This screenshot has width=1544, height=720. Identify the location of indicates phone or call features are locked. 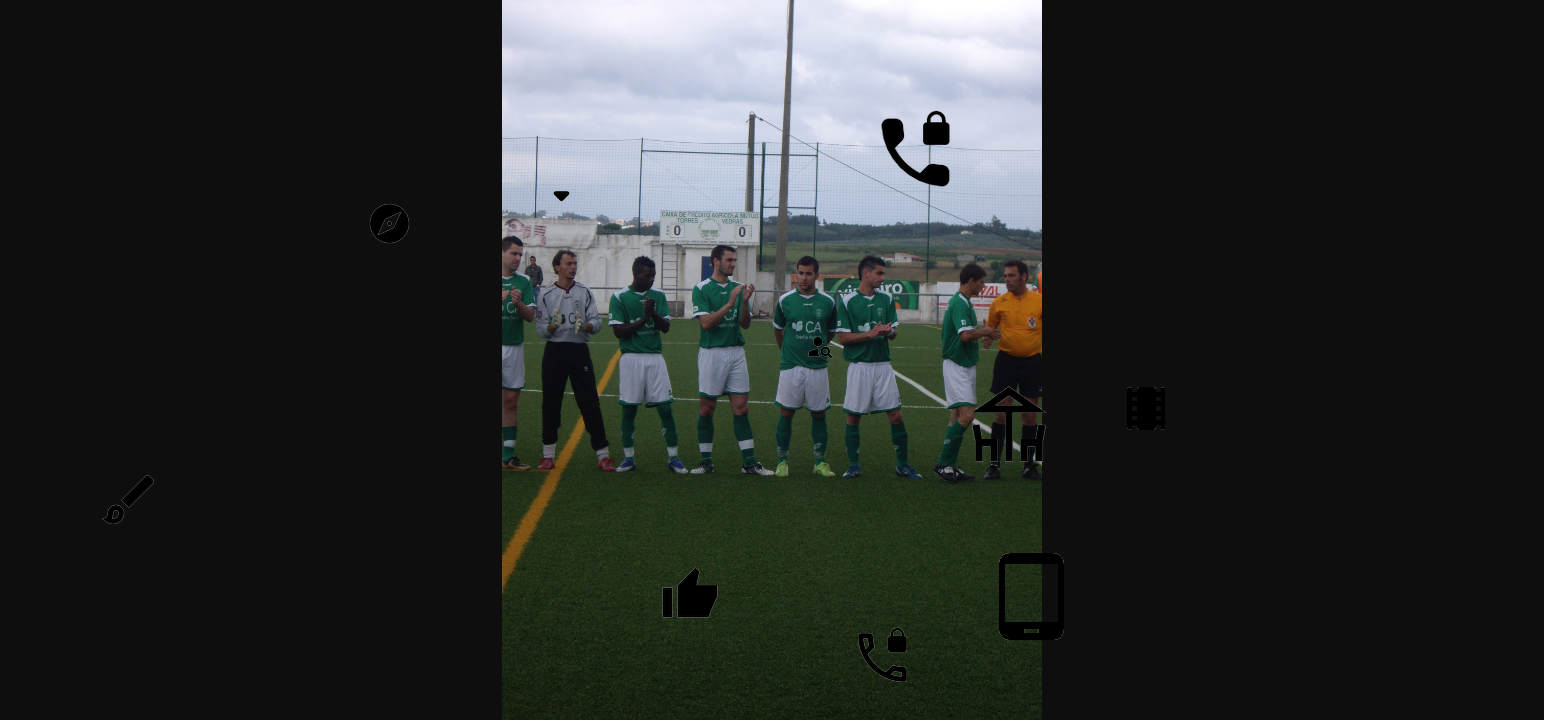
(915, 152).